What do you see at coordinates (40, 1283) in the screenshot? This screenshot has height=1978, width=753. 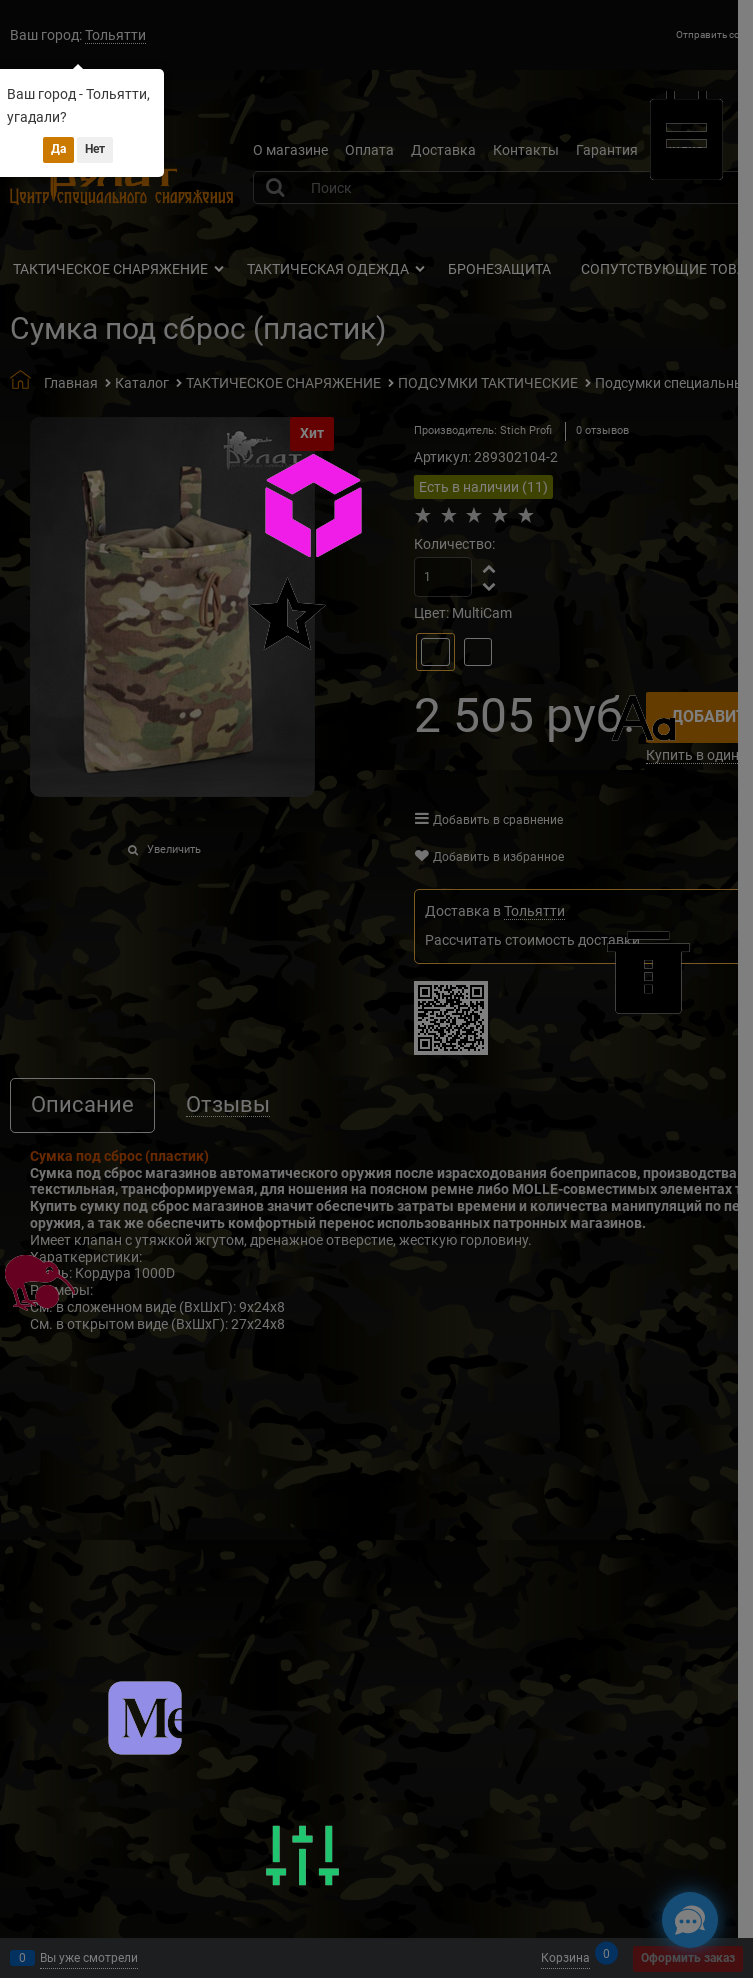 I see `open the kiwix offline content reader` at bounding box center [40, 1283].